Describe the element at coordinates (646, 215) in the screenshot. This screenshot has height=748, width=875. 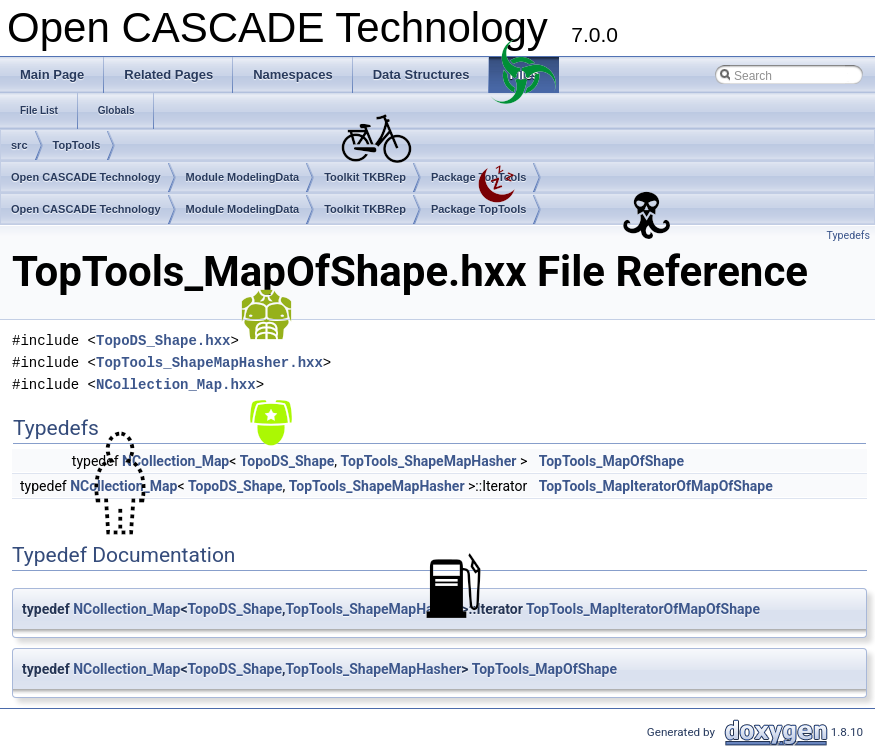
I see `select cthulhu or eldritch horror faction` at that location.